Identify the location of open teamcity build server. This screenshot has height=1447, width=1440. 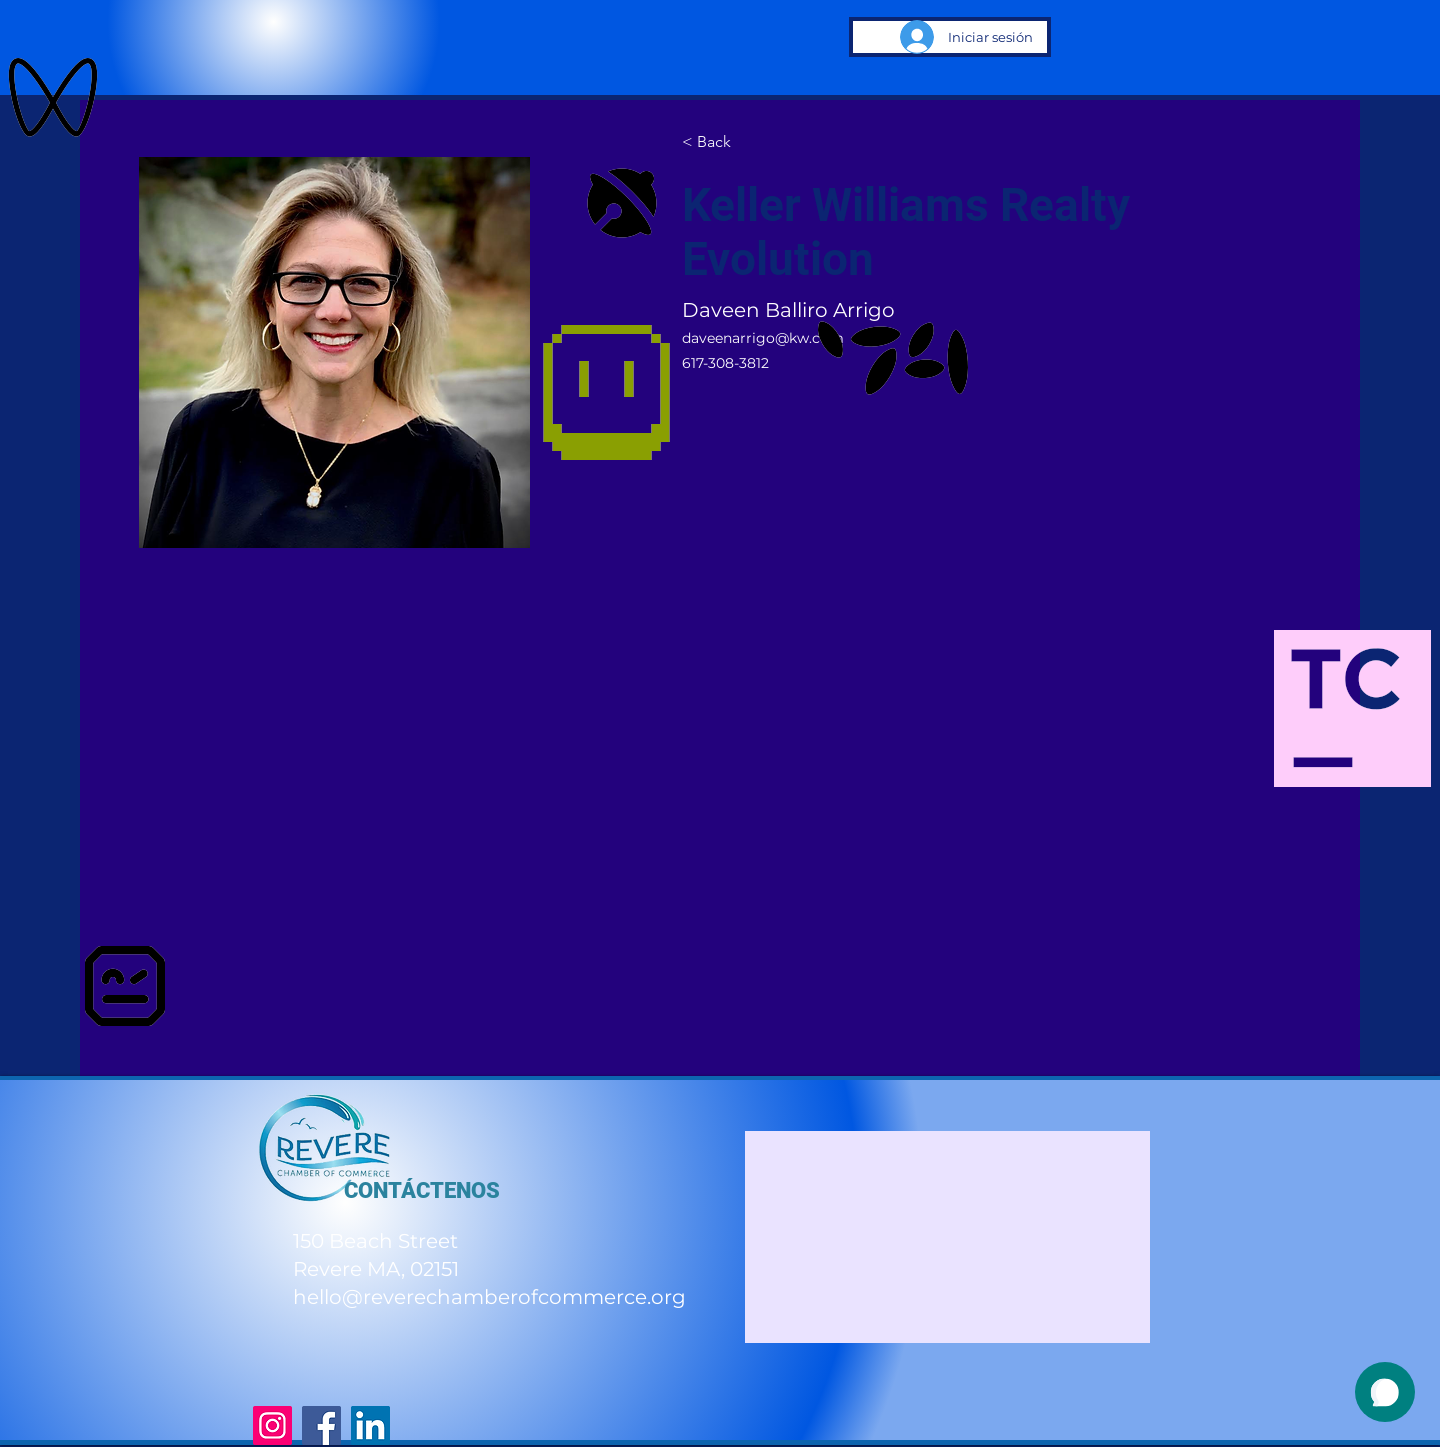
(1352, 708).